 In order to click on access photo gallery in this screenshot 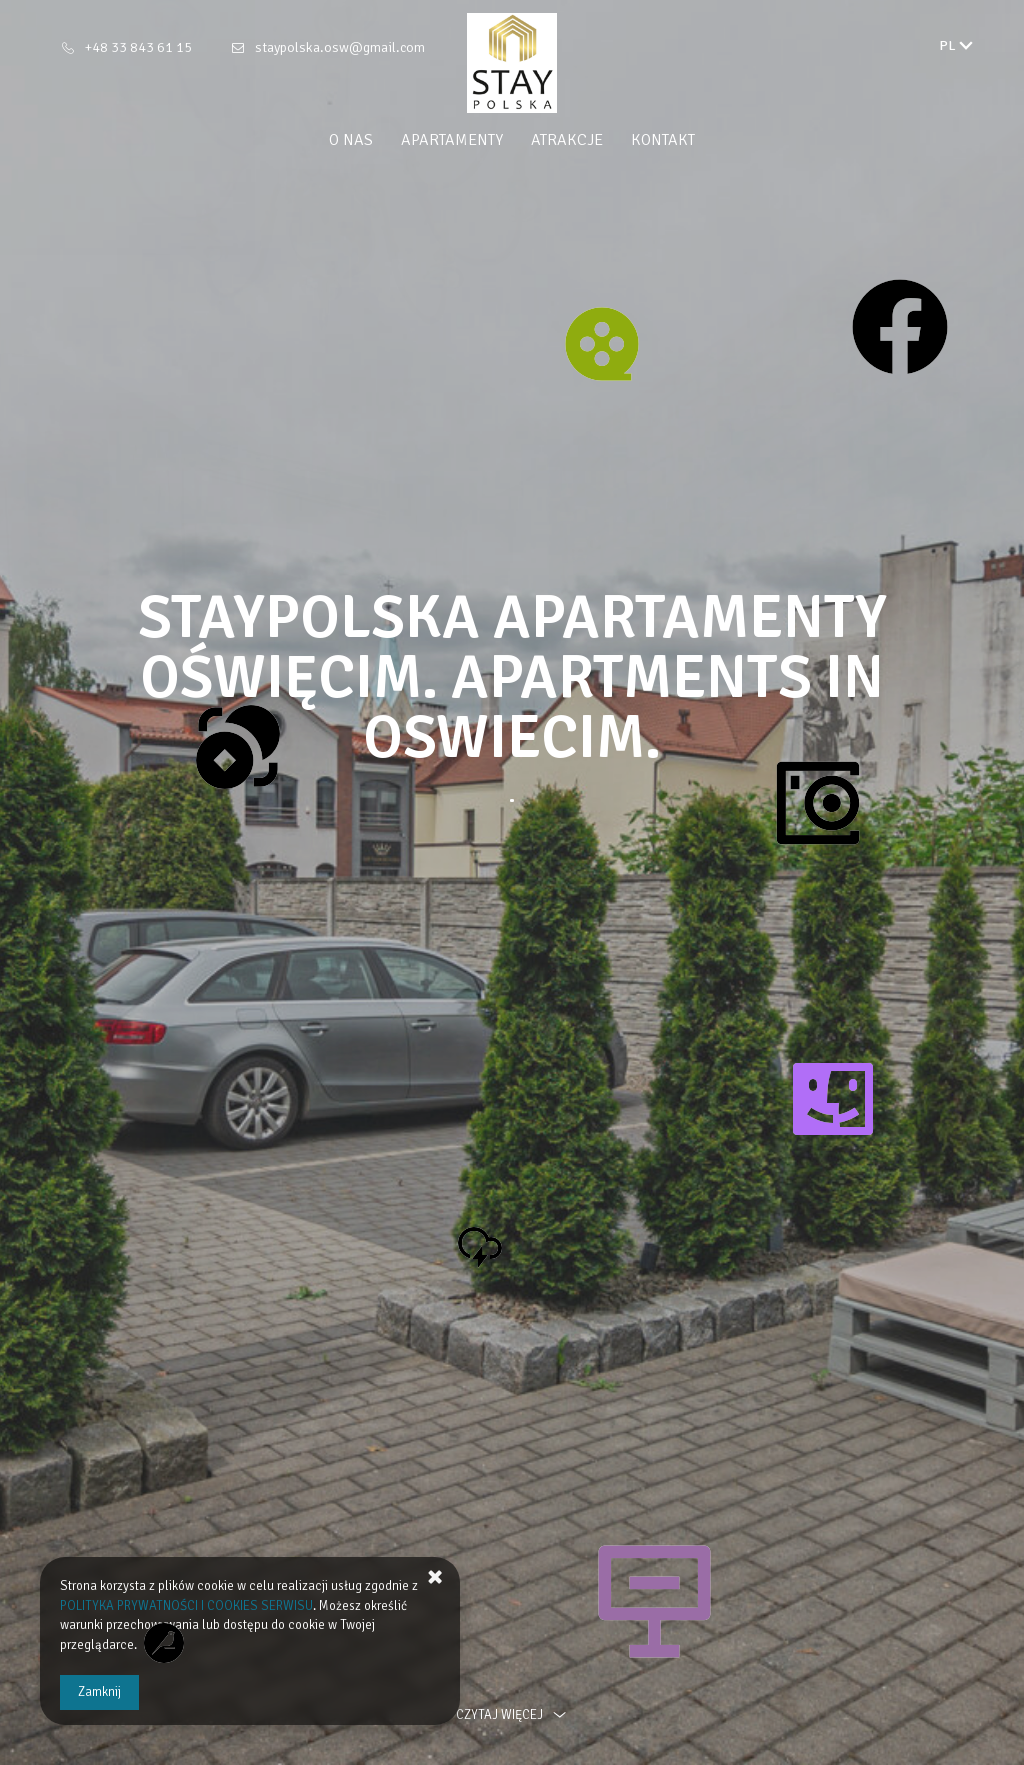, I will do `click(818, 803)`.